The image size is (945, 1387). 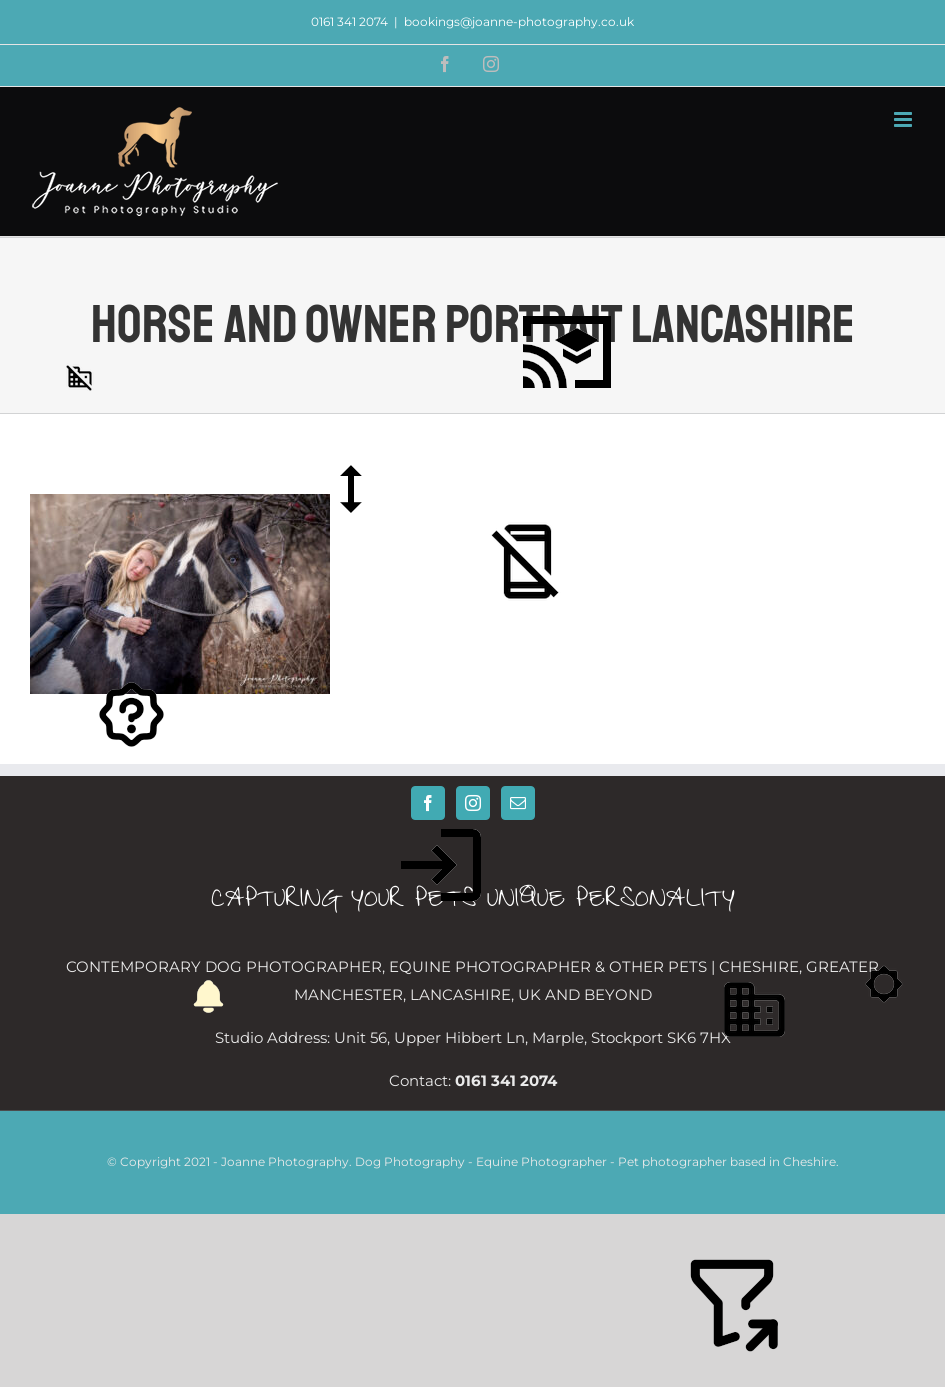 What do you see at coordinates (351, 489) in the screenshot?
I see `adjust height or vertical size` at bounding box center [351, 489].